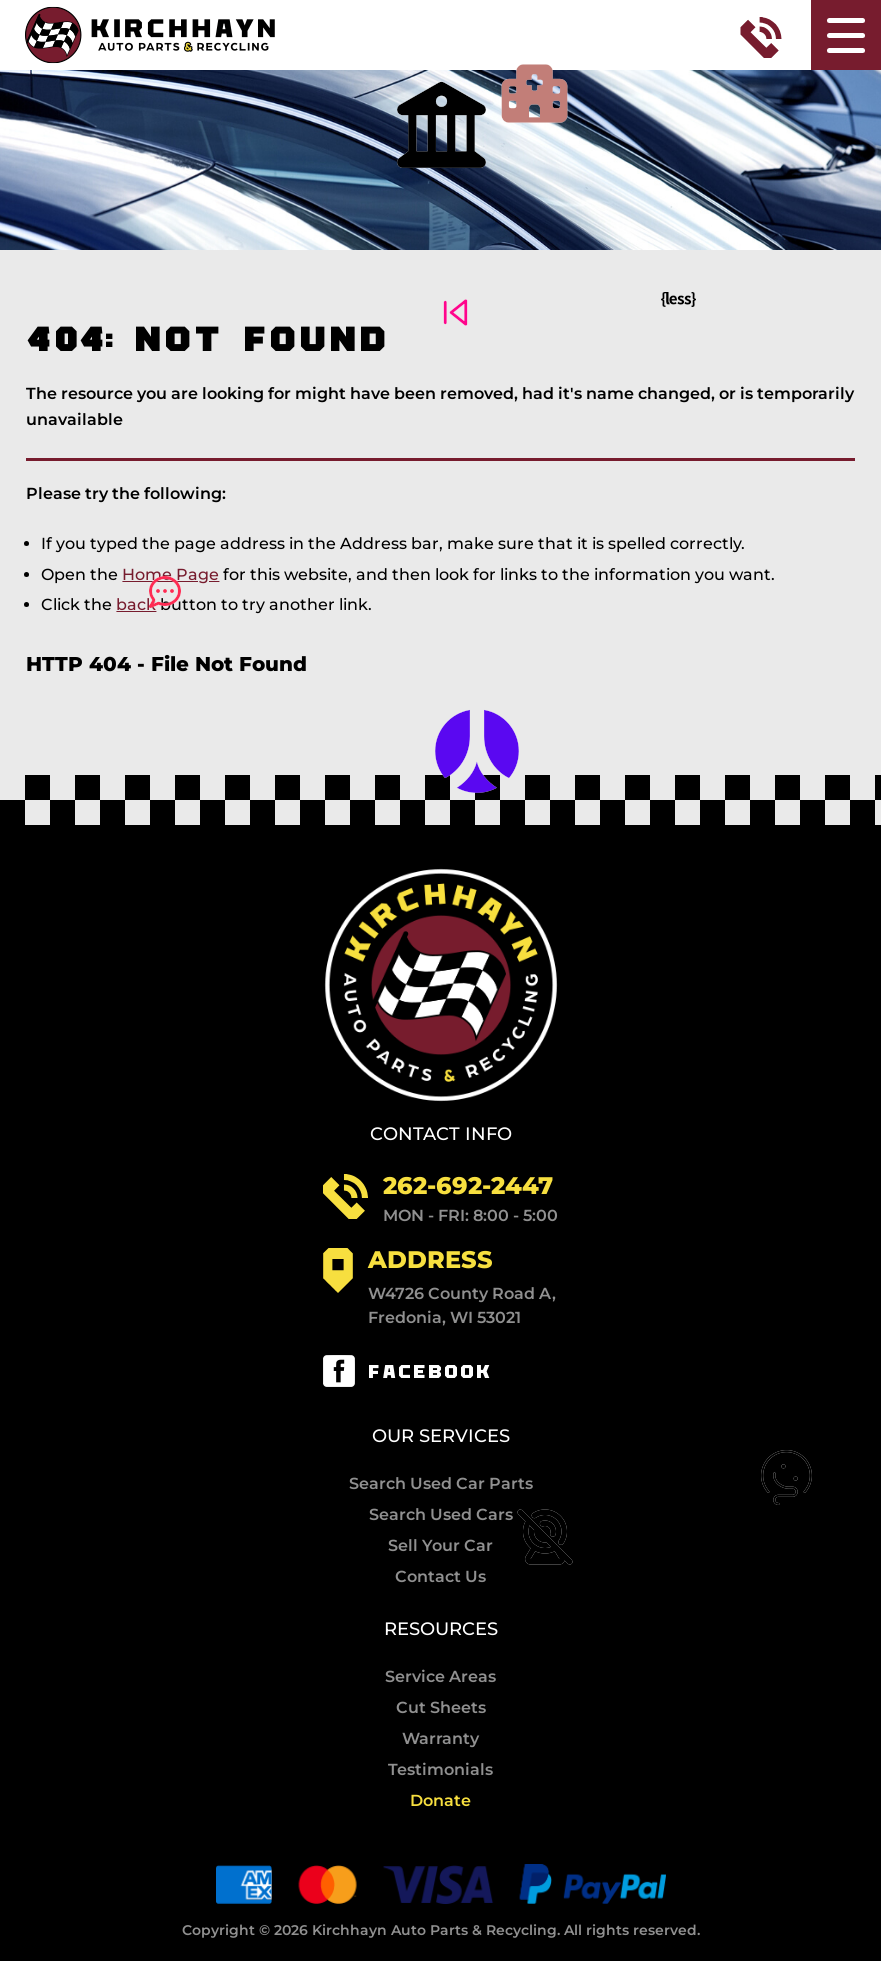  What do you see at coordinates (545, 1537) in the screenshot?
I see `disable webcam` at bounding box center [545, 1537].